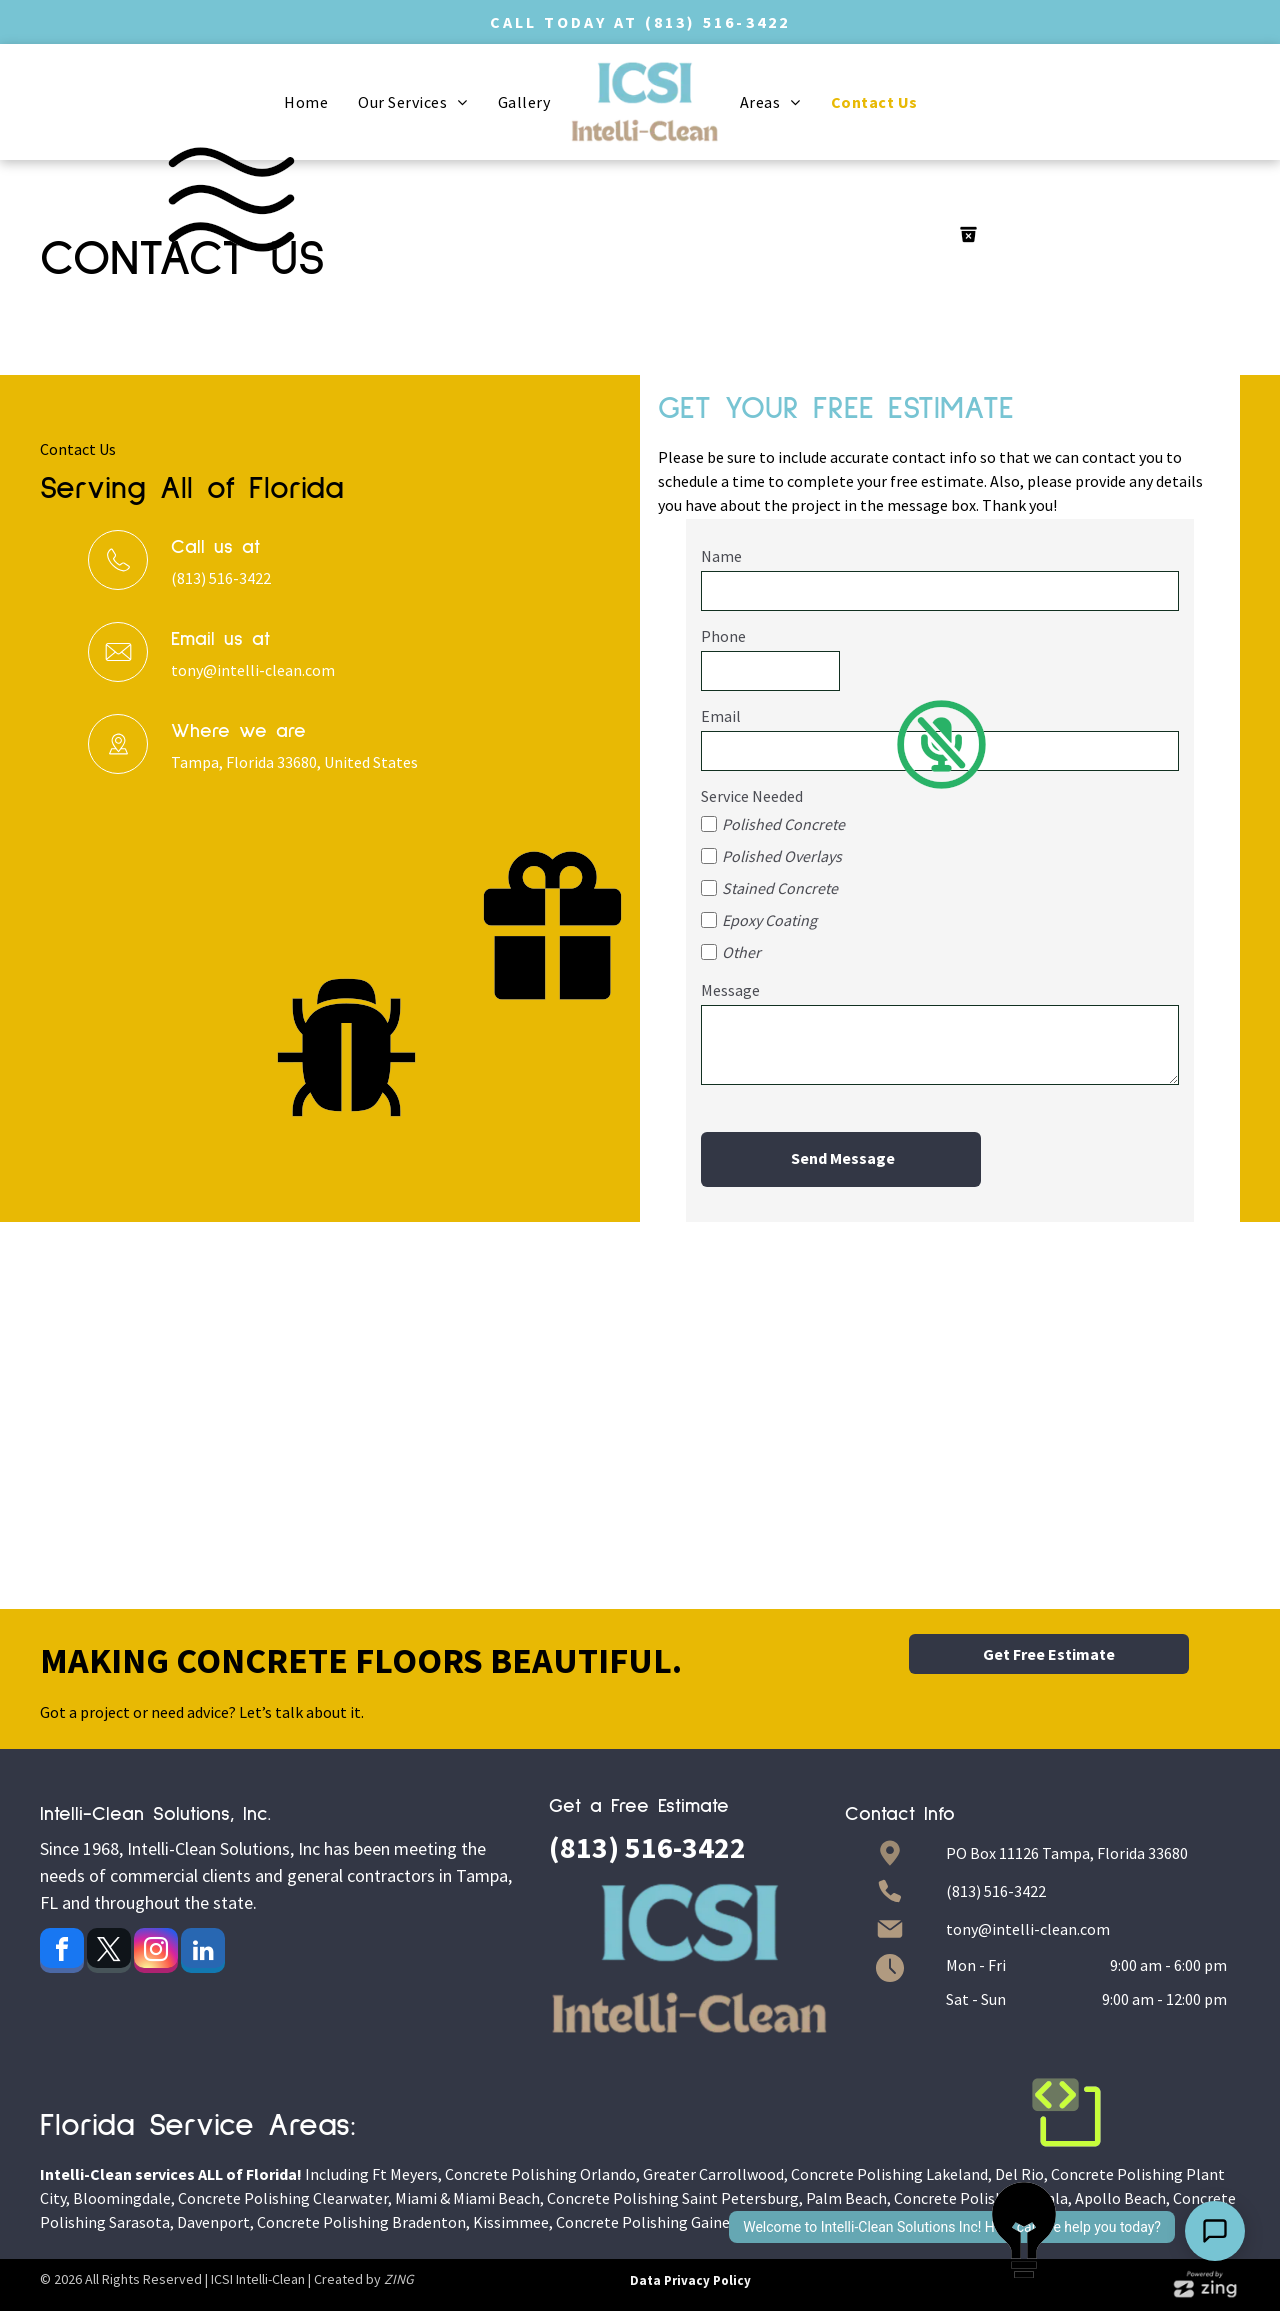  Describe the element at coordinates (941, 744) in the screenshot. I see `mute your microphone` at that location.